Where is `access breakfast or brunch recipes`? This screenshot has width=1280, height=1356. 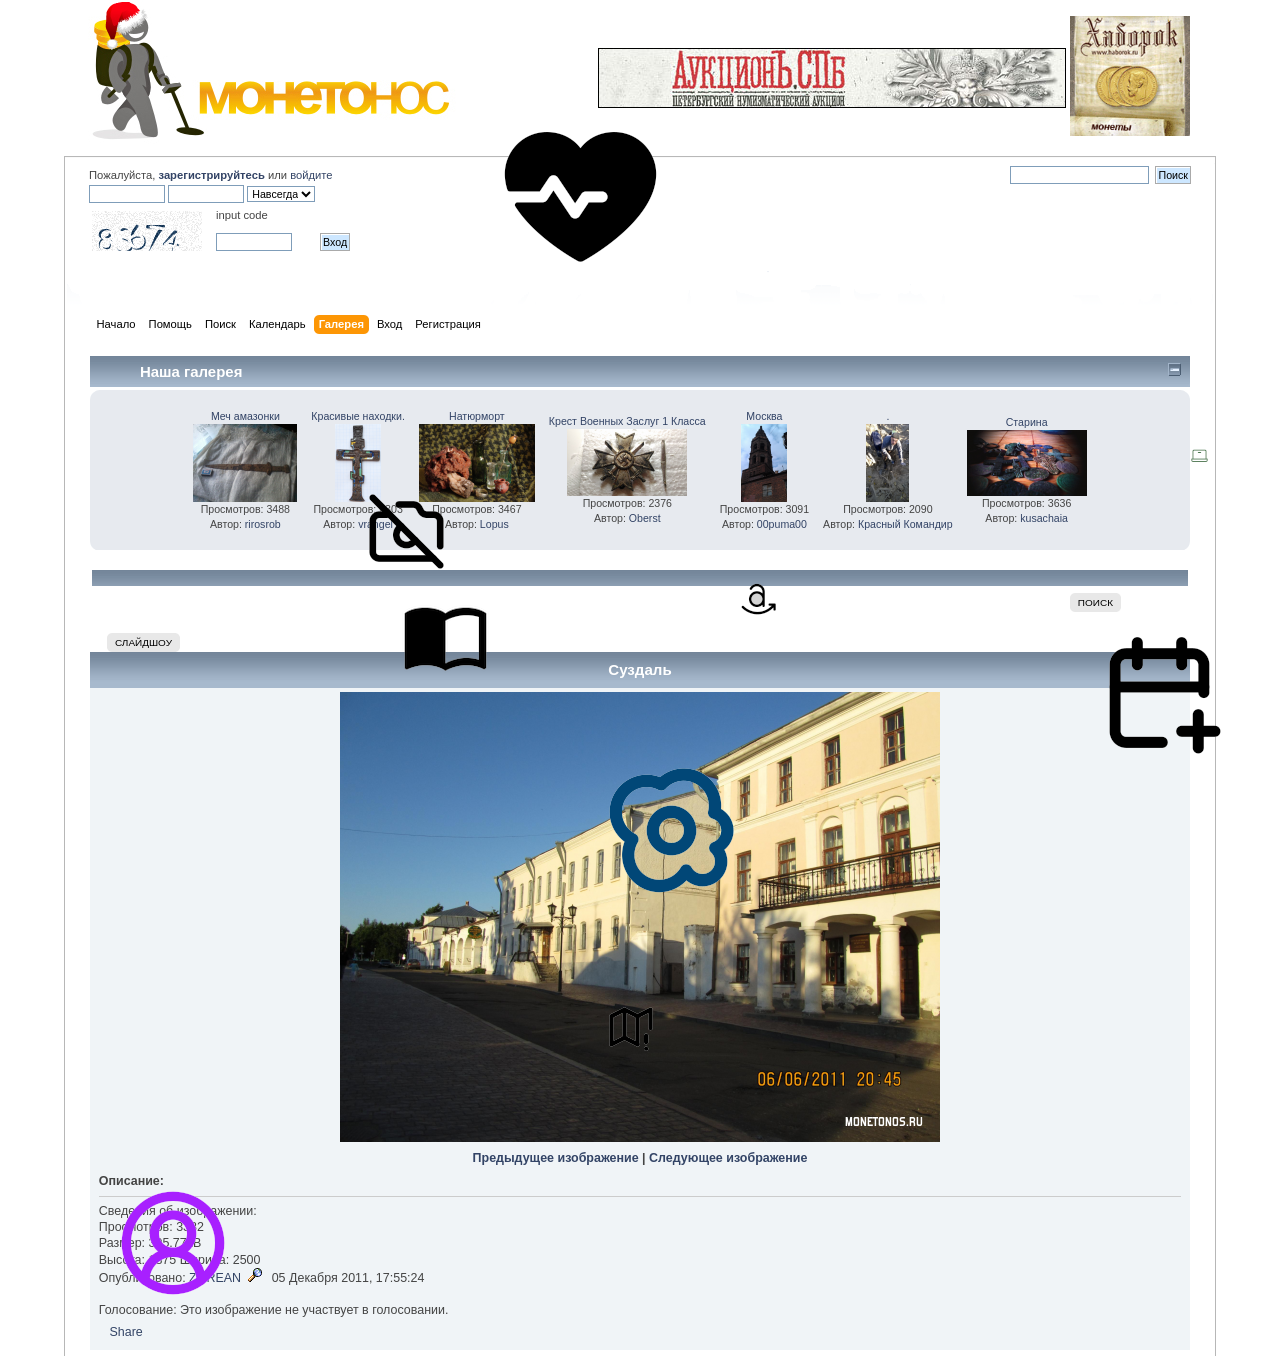 access breakfast or brunch recipes is located at coordinates (671, 830).